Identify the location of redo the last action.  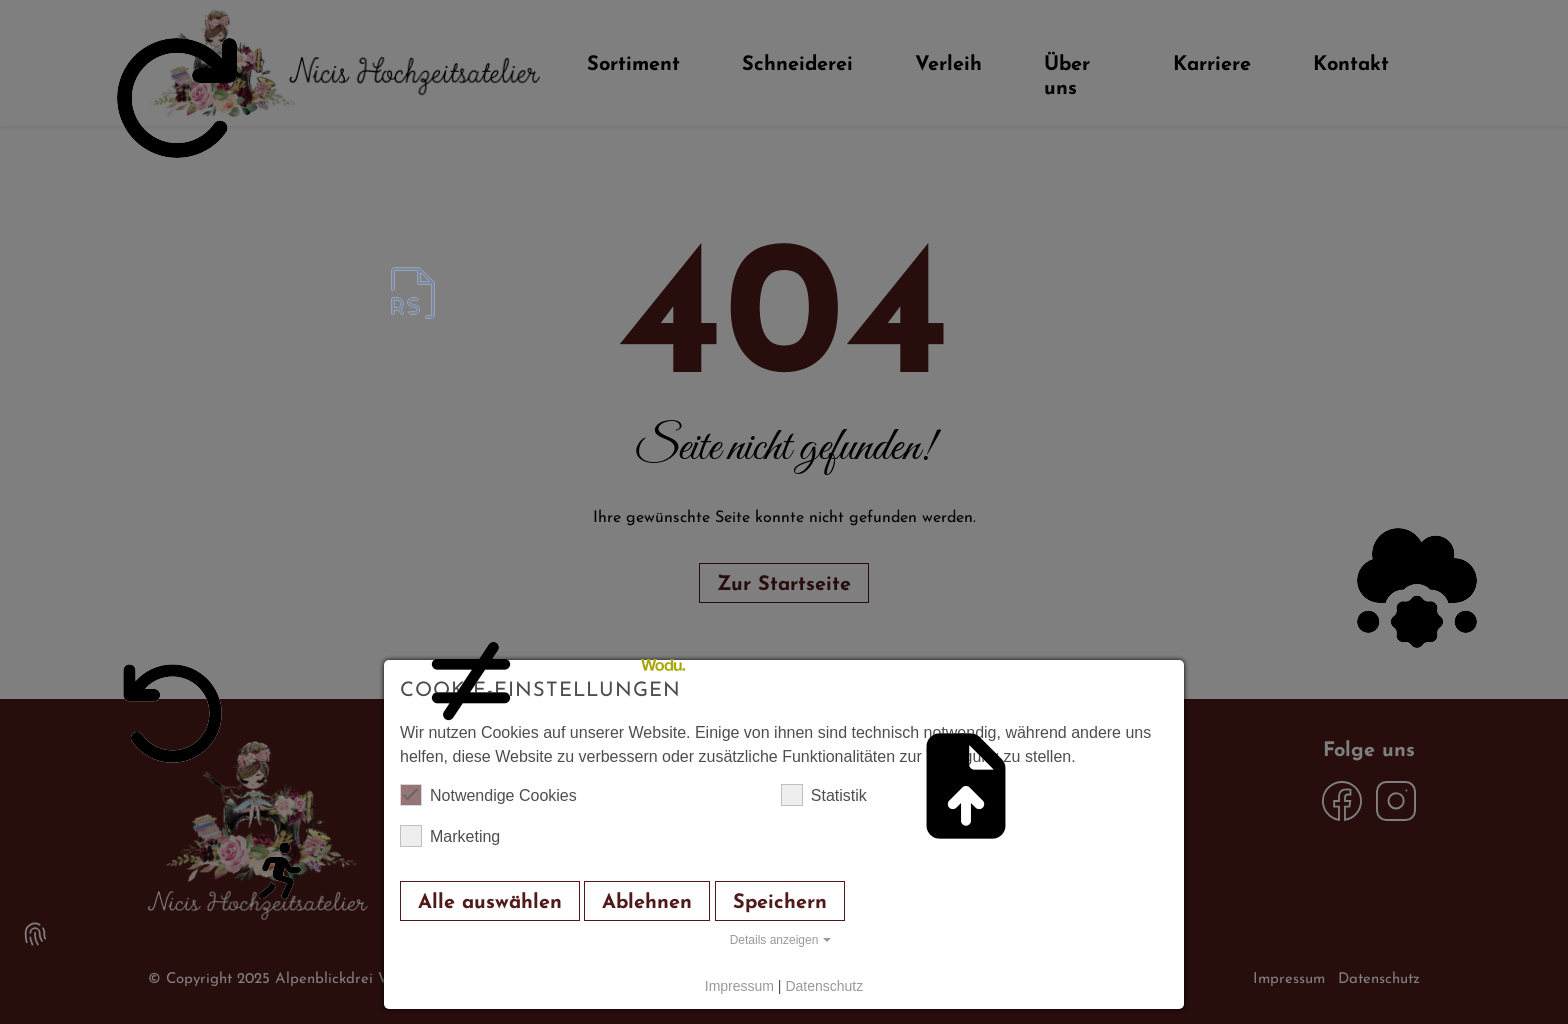
(177, 98).